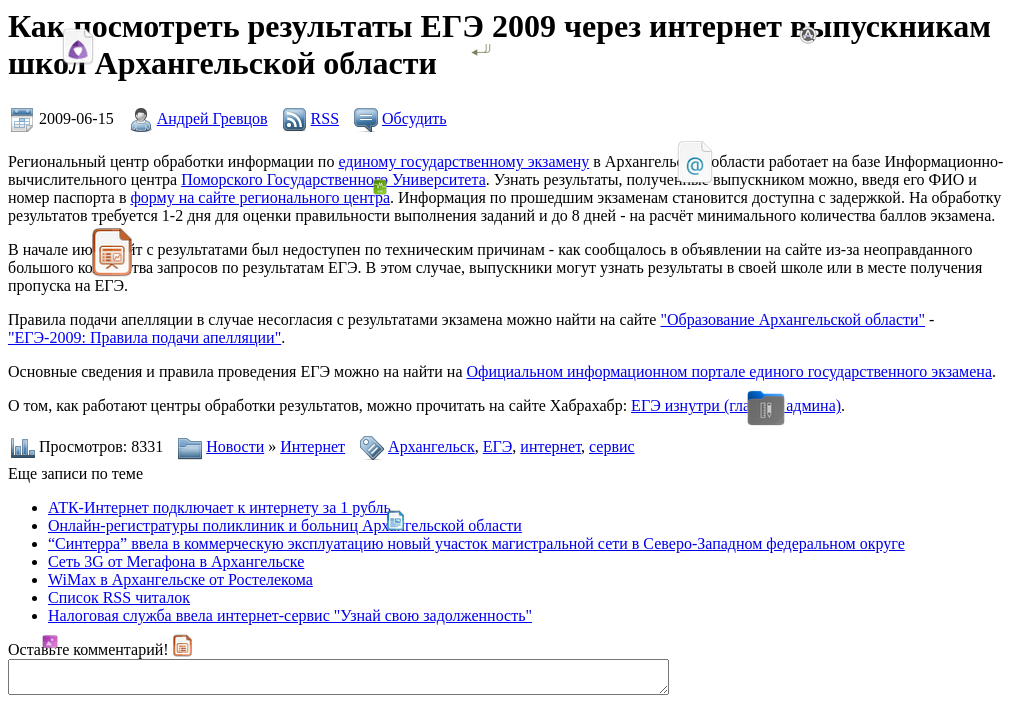  I want to click on indicates an image file type, so click(50, 641).